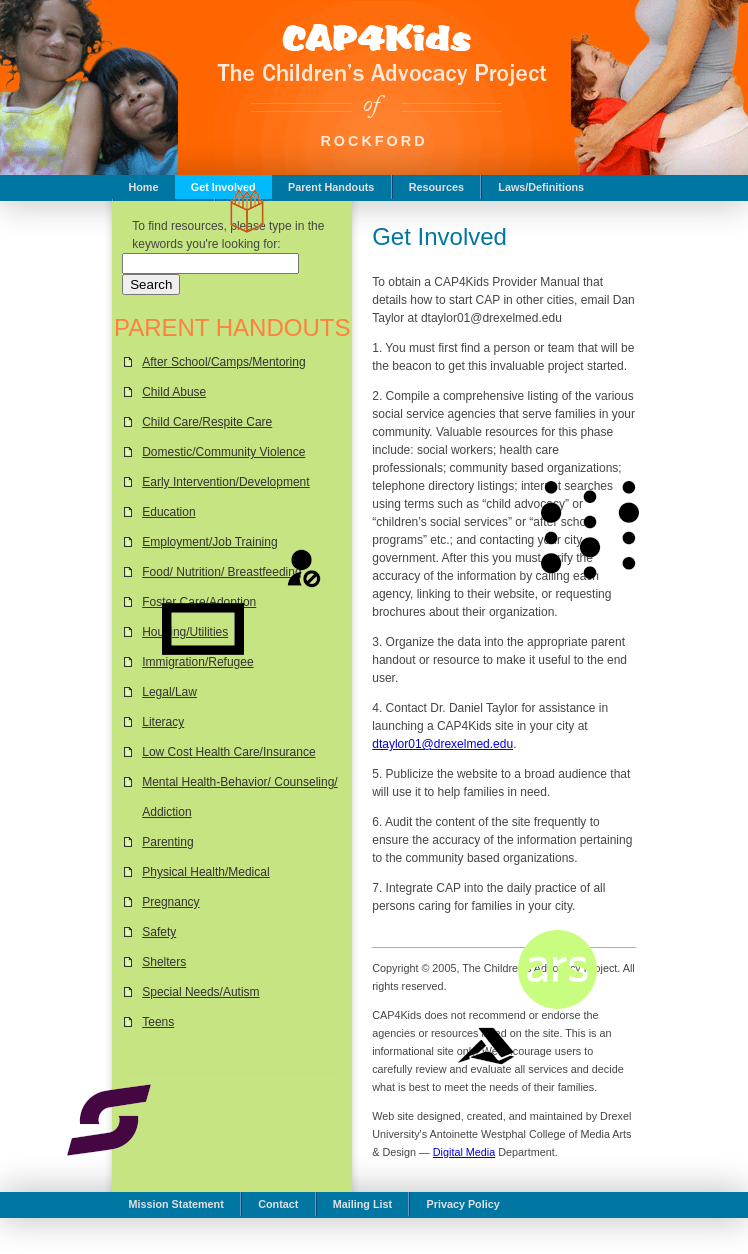 This screenshot has height=1254, width=748. Describe the element at coordinates (301, 568) in the screenshot. I see `block or ban a user` at that location.